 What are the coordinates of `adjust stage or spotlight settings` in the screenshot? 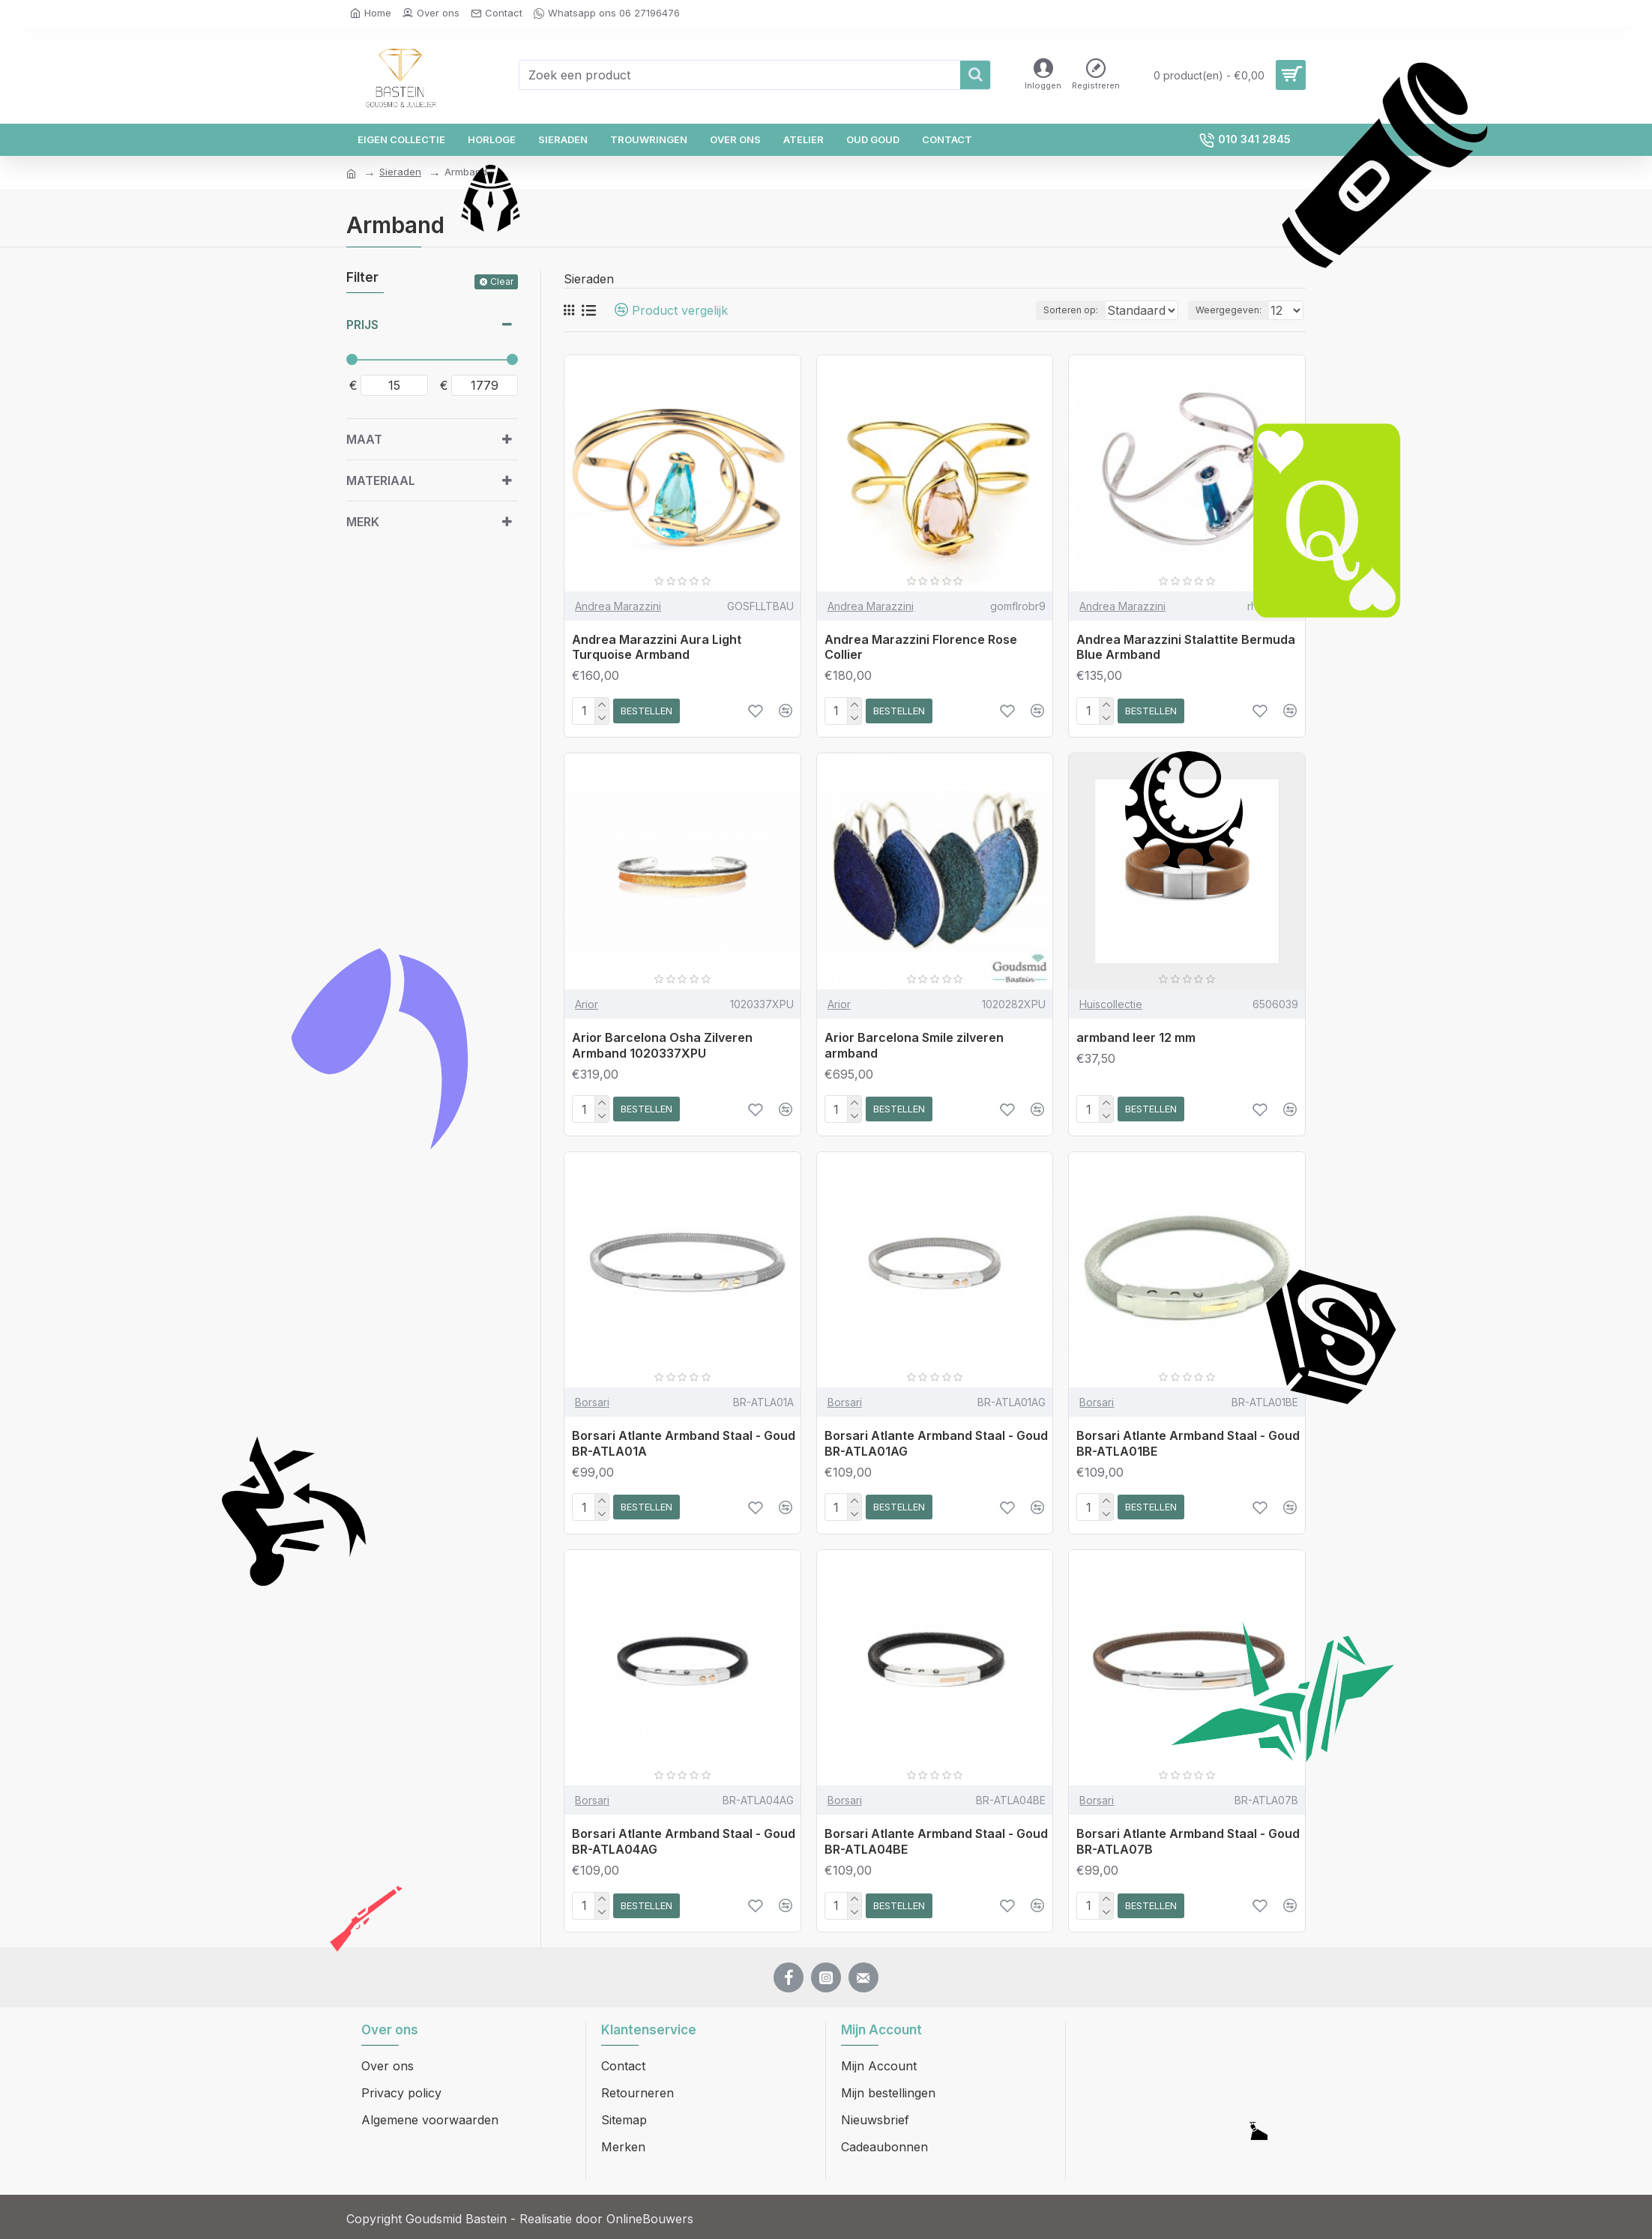 It's located at (1258, 2131).